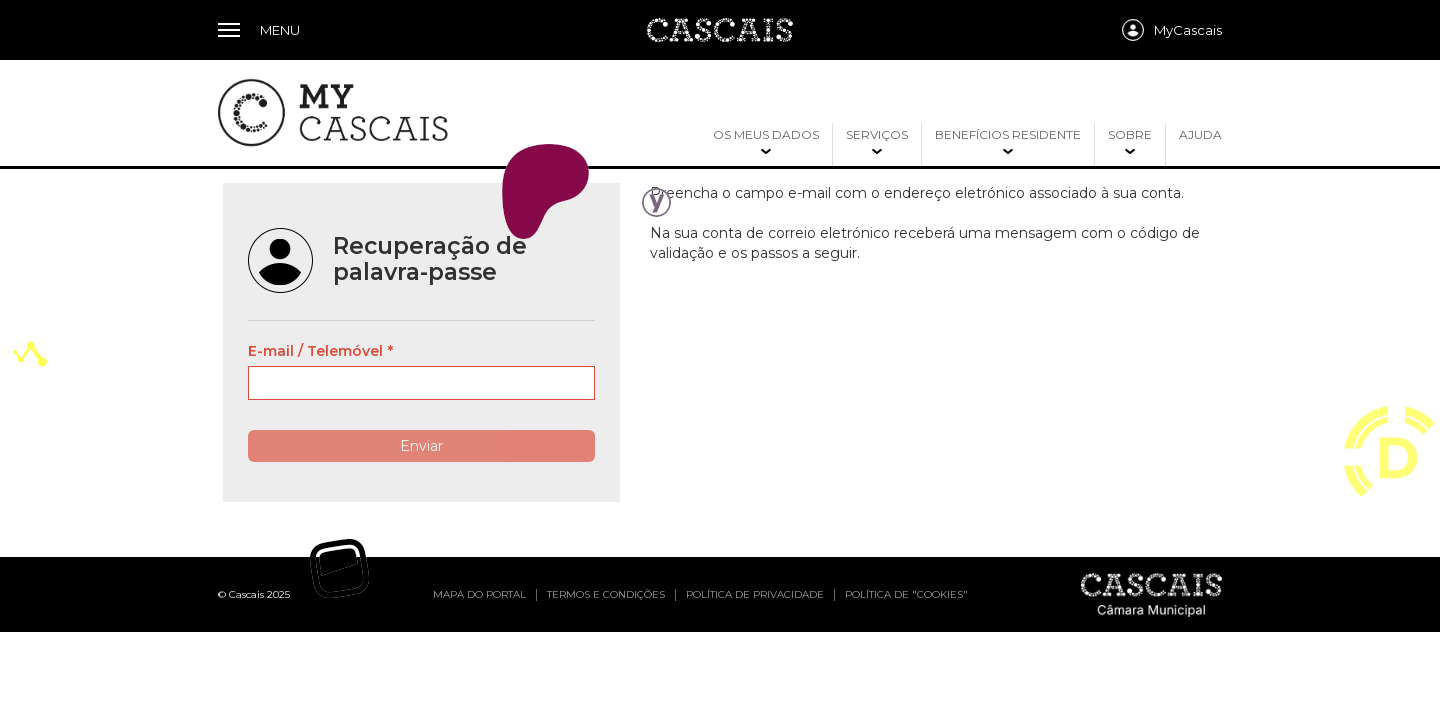 This screenshot has height=720, width=1440. Describe the element at coordinates (1389, 451) in the screenshot. I see `OWASP Dependency-Check logo` at that location.